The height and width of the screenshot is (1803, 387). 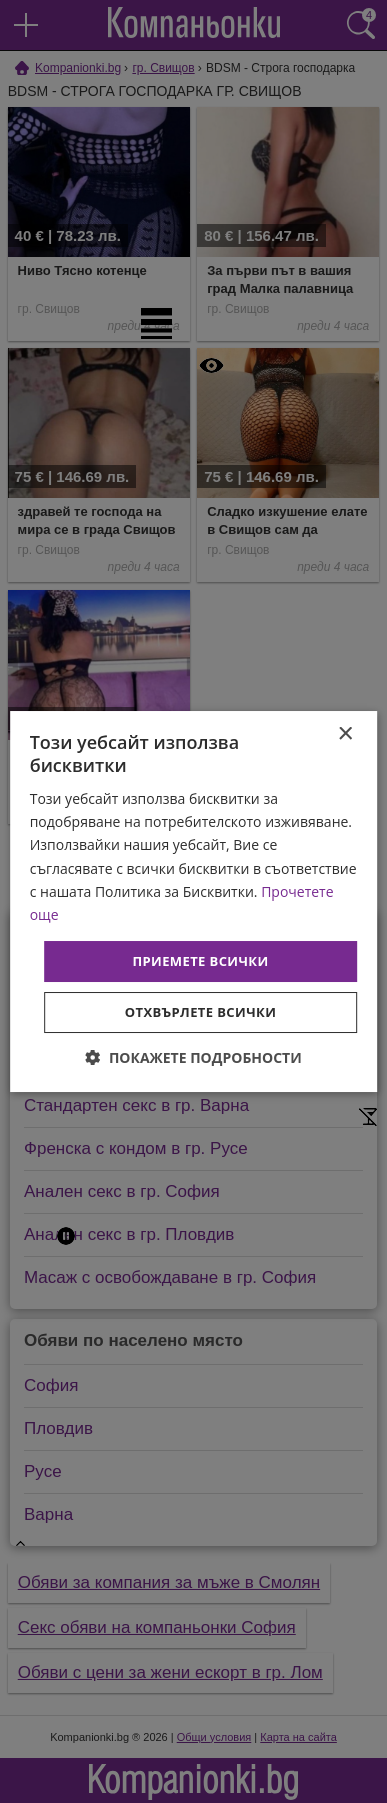 I want to click on indicates an alcohol-free zone or no drinks allowed, so click(x=368, y=1116).